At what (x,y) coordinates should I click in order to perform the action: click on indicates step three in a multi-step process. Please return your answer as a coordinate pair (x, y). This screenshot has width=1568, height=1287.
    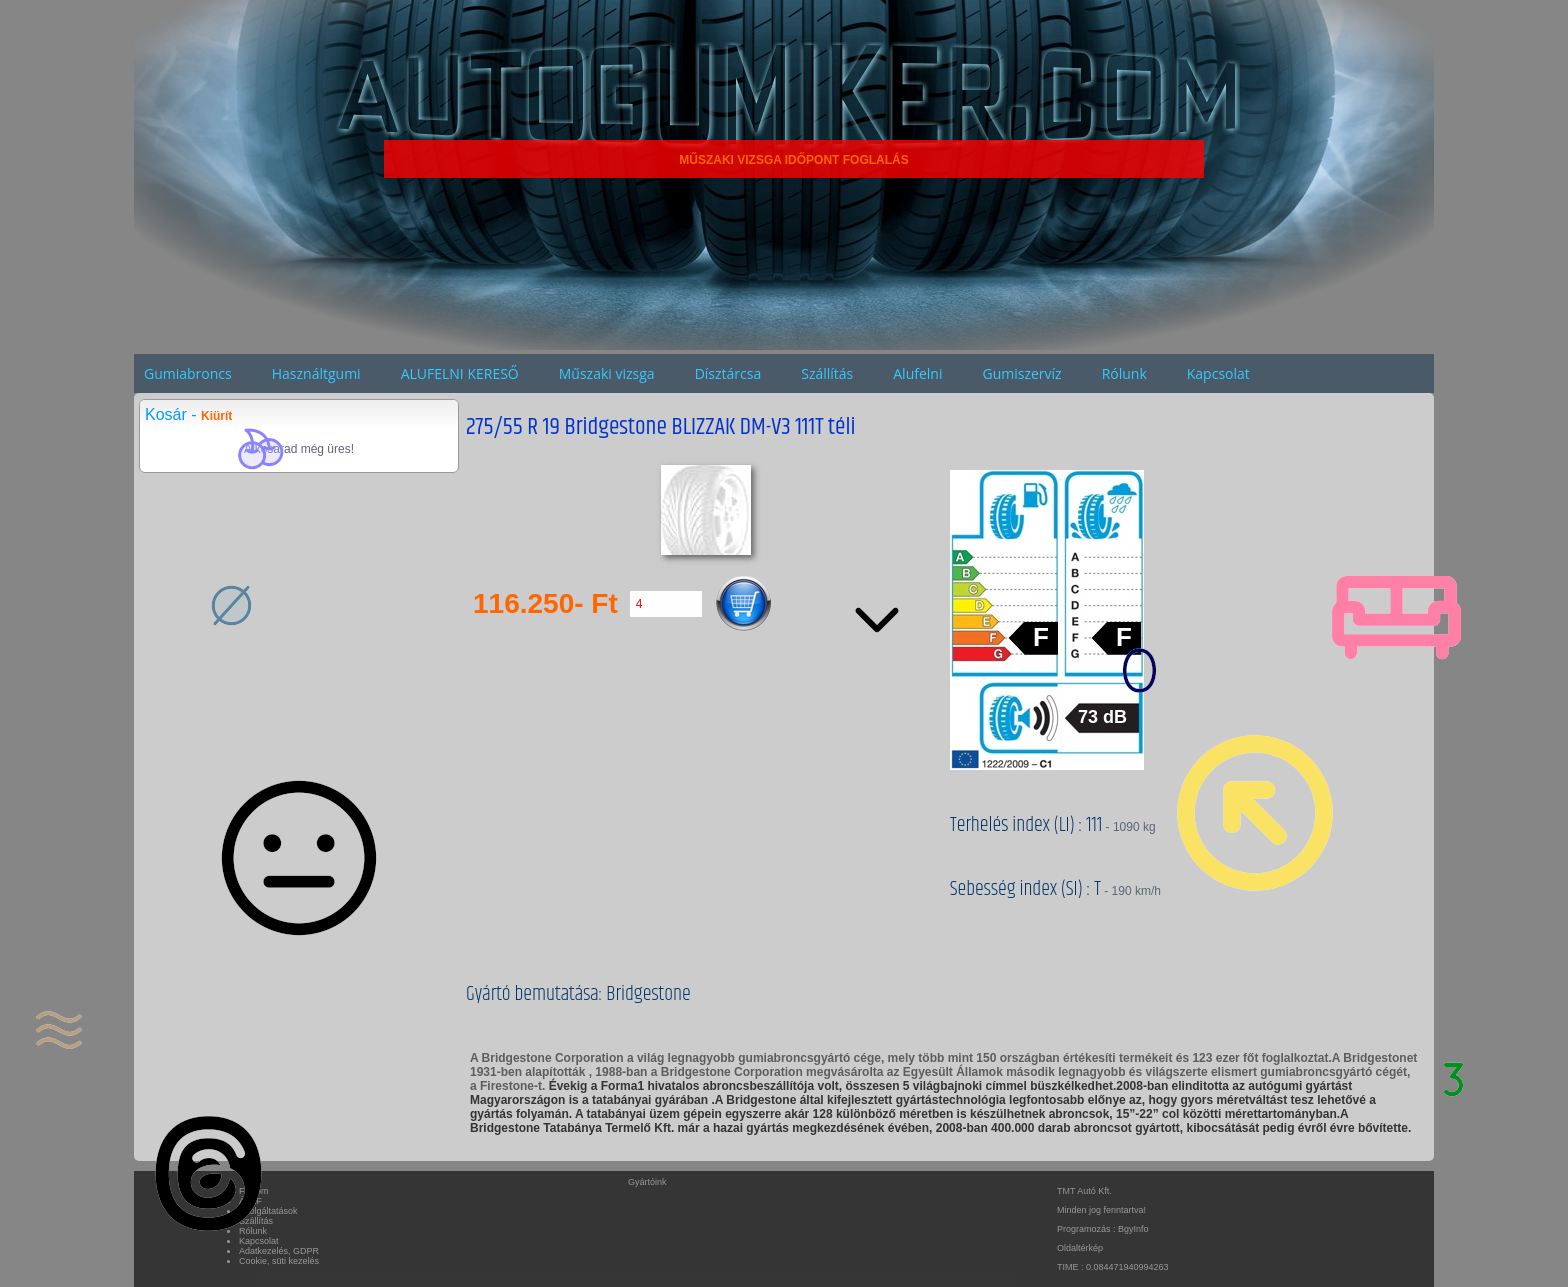
    Looking at the image, I should click on (1453, 1079).